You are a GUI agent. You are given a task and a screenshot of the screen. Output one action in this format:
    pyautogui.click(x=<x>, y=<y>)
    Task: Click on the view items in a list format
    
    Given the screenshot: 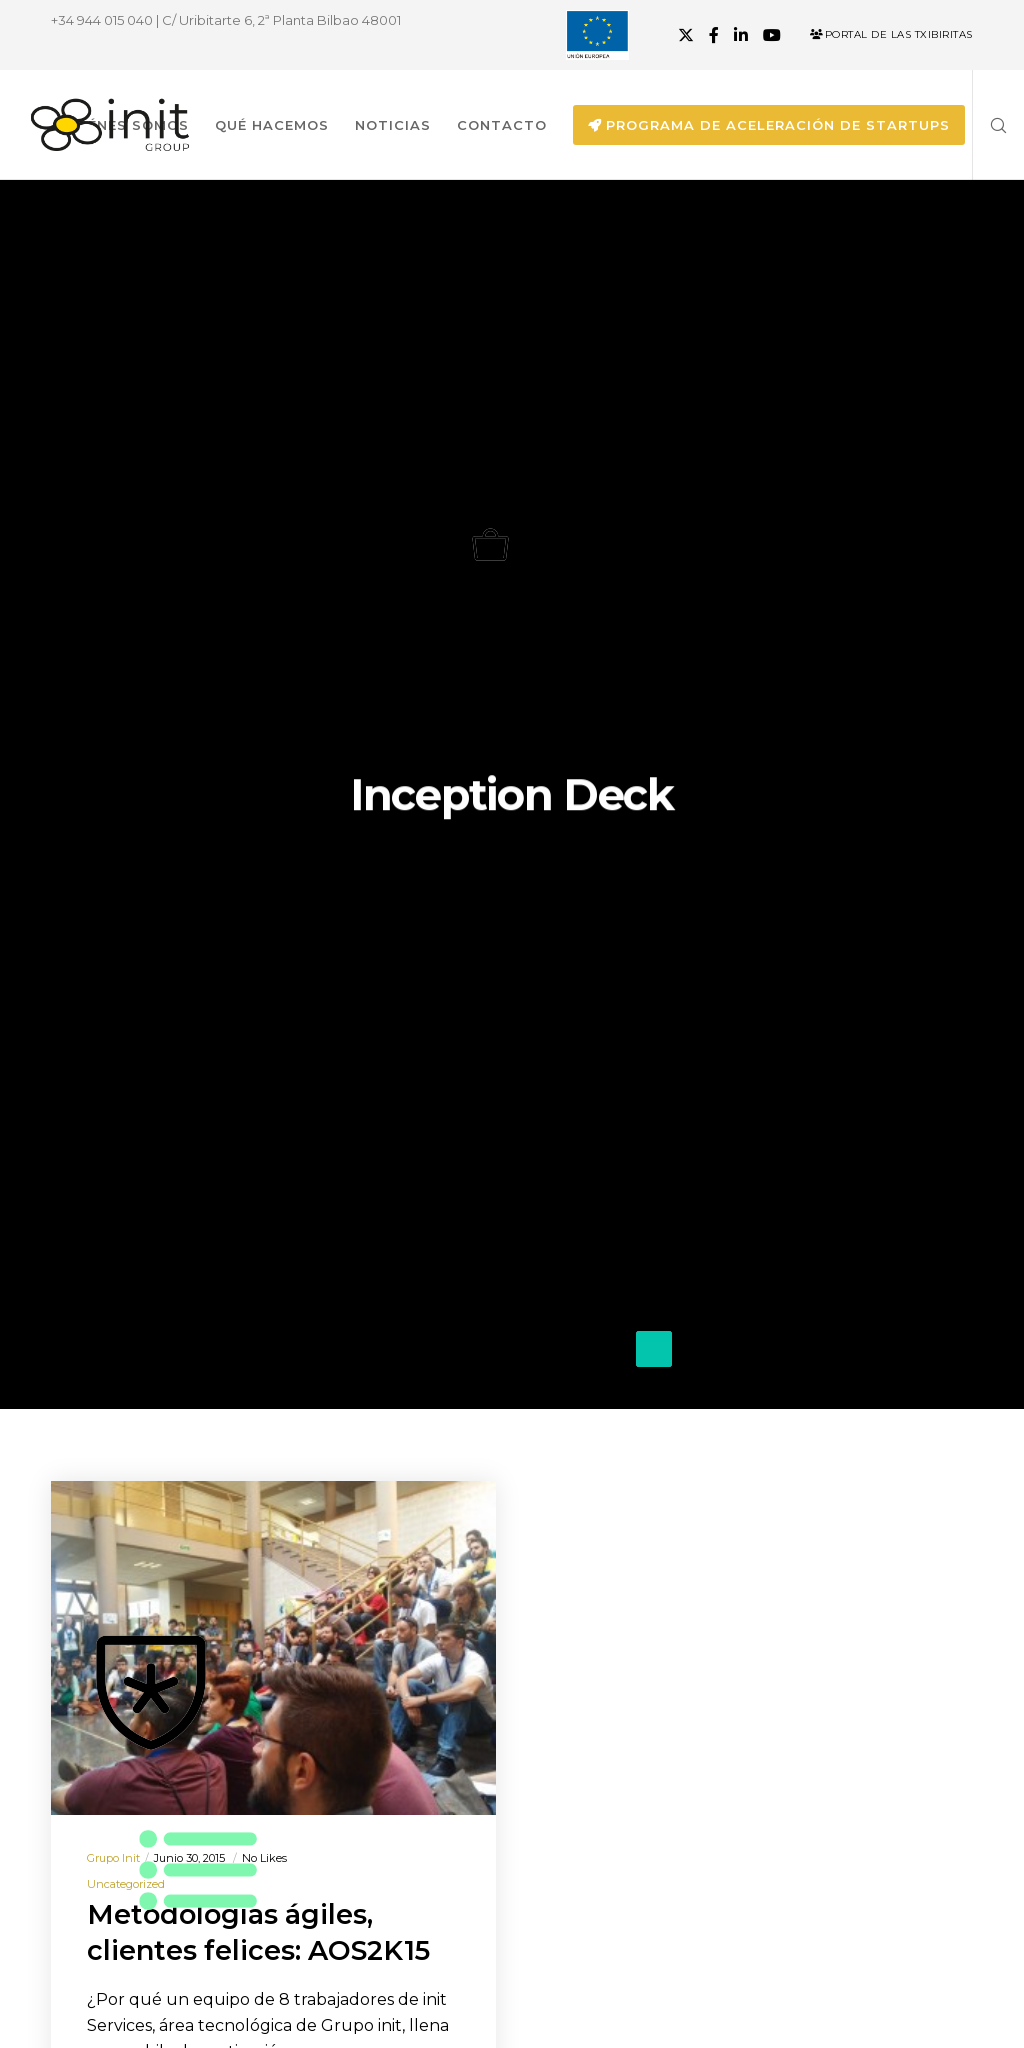 What is the action you would take?
    pyautogui.click(x=197, y=1870)
    